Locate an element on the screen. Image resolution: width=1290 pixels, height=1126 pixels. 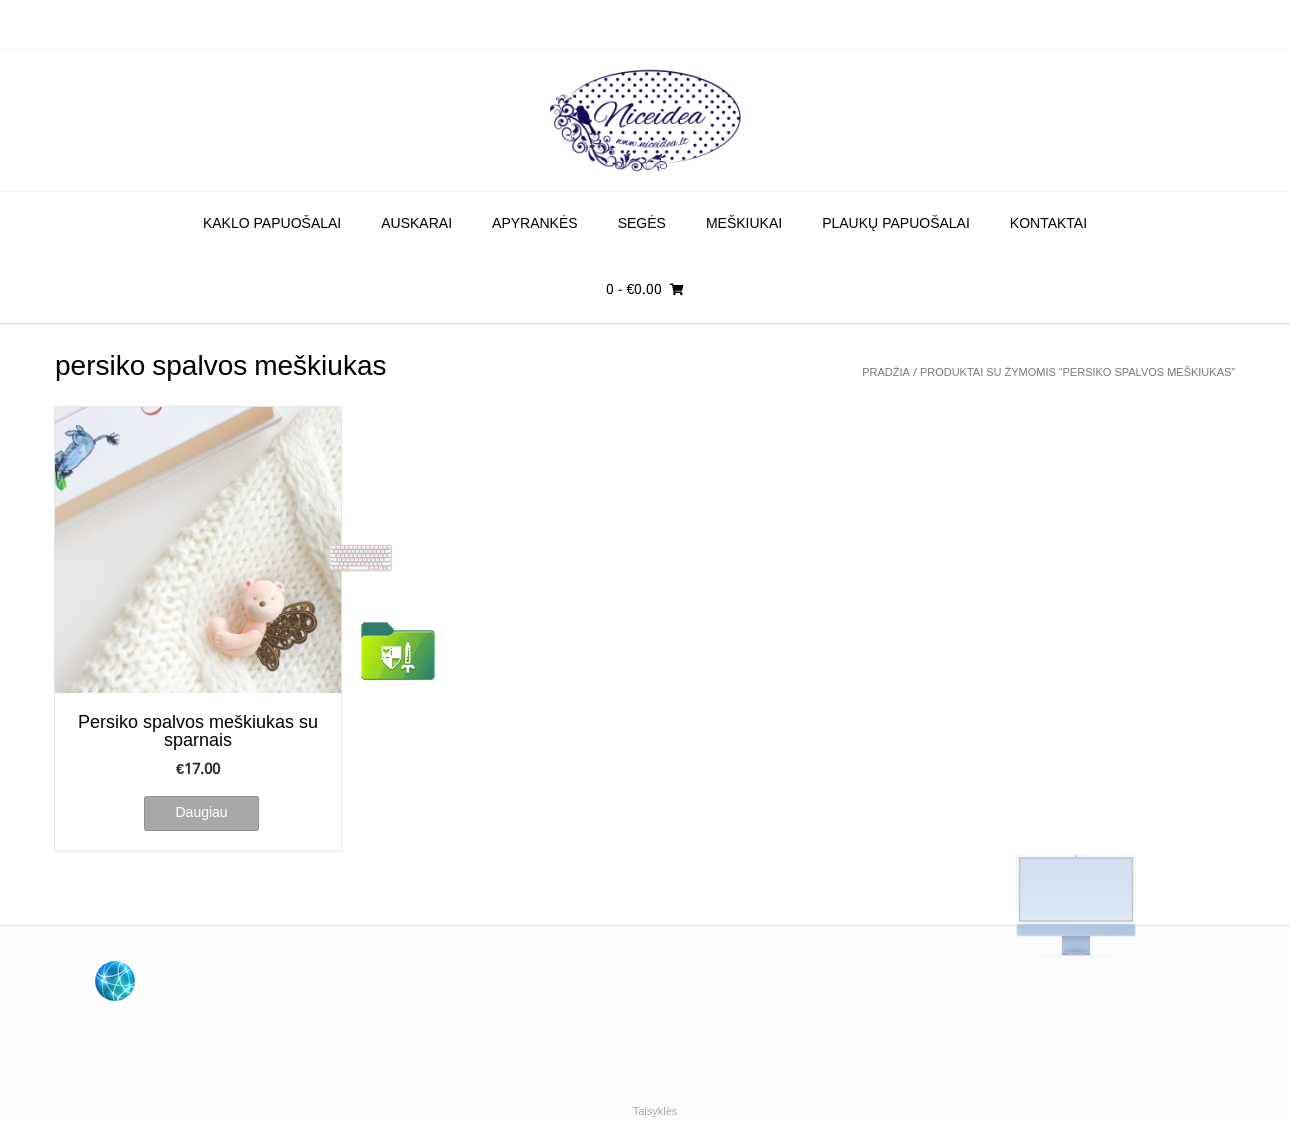
connect to a wireless bluetooth keyboard is located at coordinates (360, 557).